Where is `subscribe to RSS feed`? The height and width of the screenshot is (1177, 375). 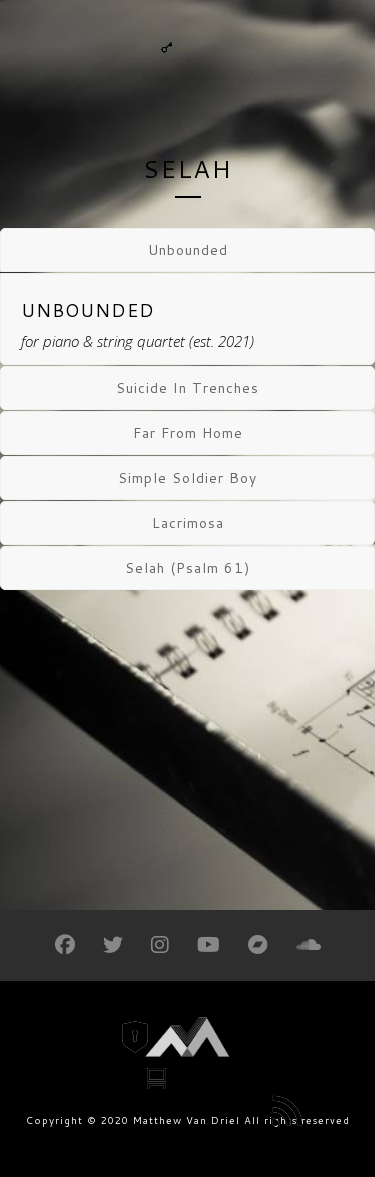 subscribe to RSS feed is located at coordinates (287, 1110).